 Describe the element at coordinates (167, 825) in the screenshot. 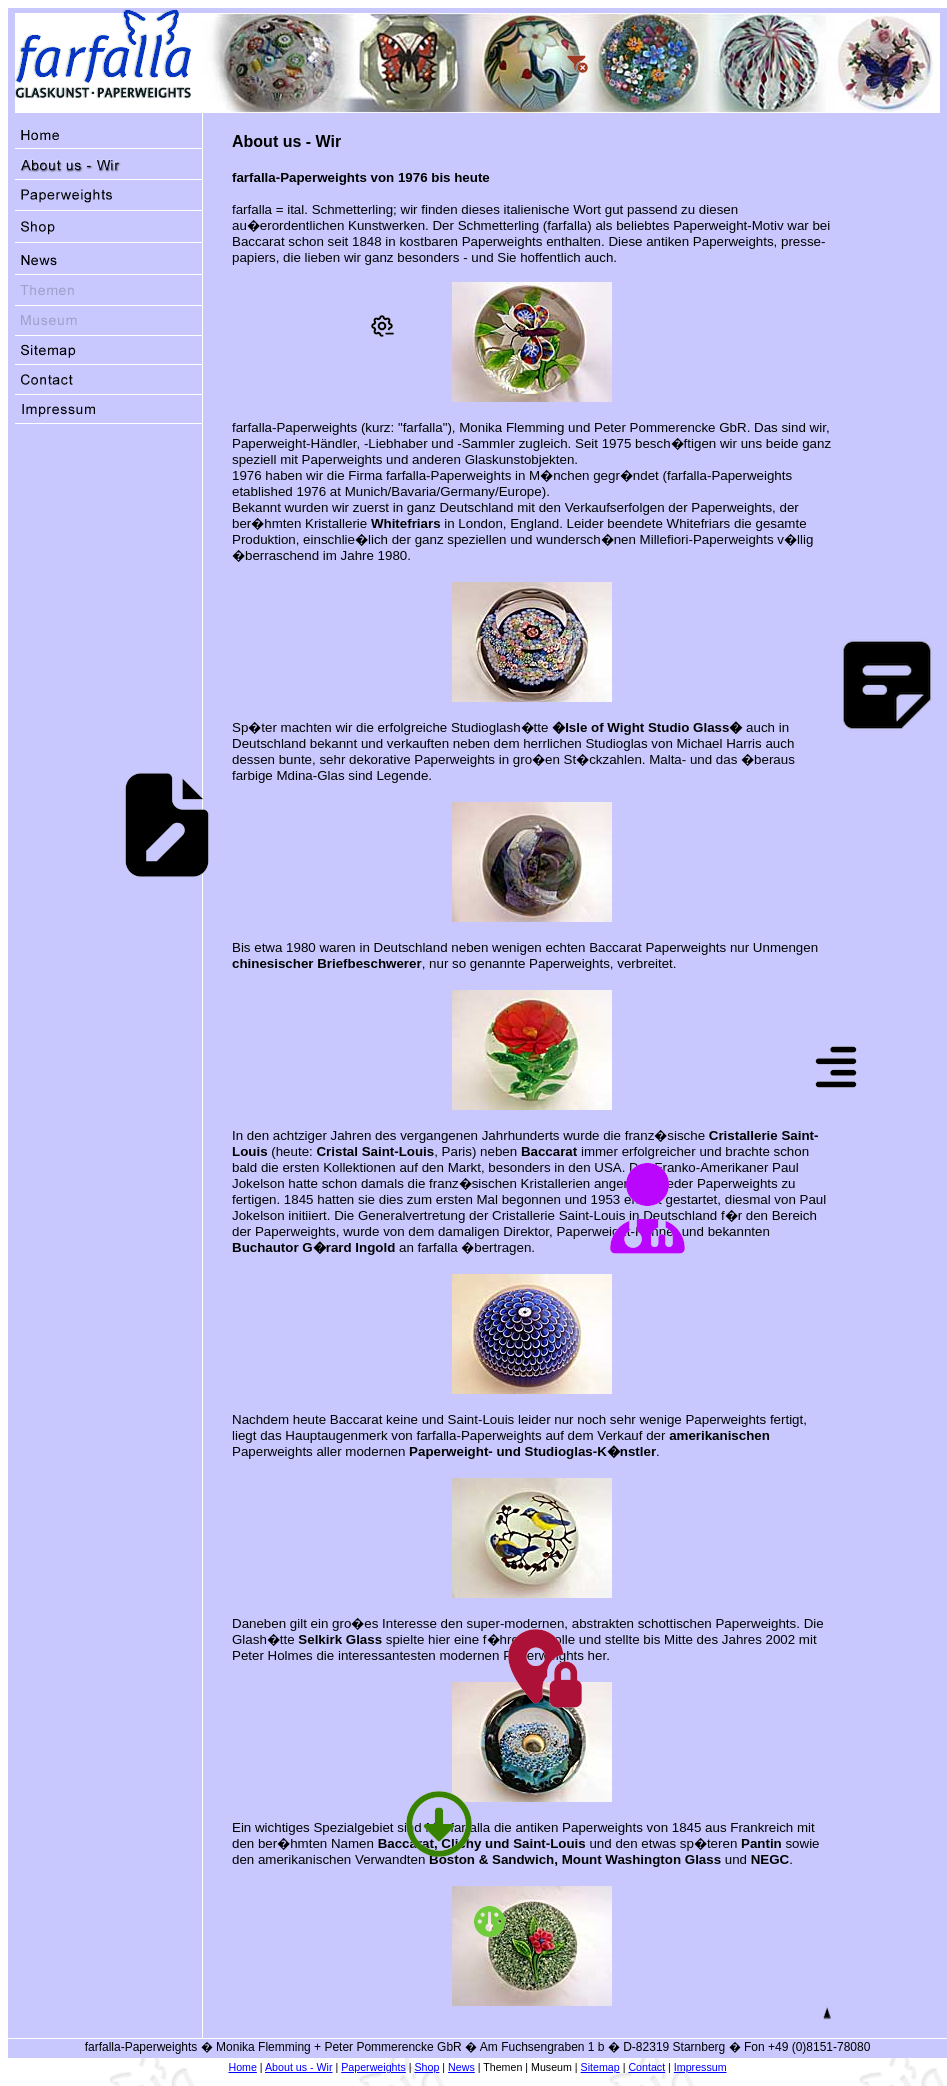

I see `edit this document` at that location.